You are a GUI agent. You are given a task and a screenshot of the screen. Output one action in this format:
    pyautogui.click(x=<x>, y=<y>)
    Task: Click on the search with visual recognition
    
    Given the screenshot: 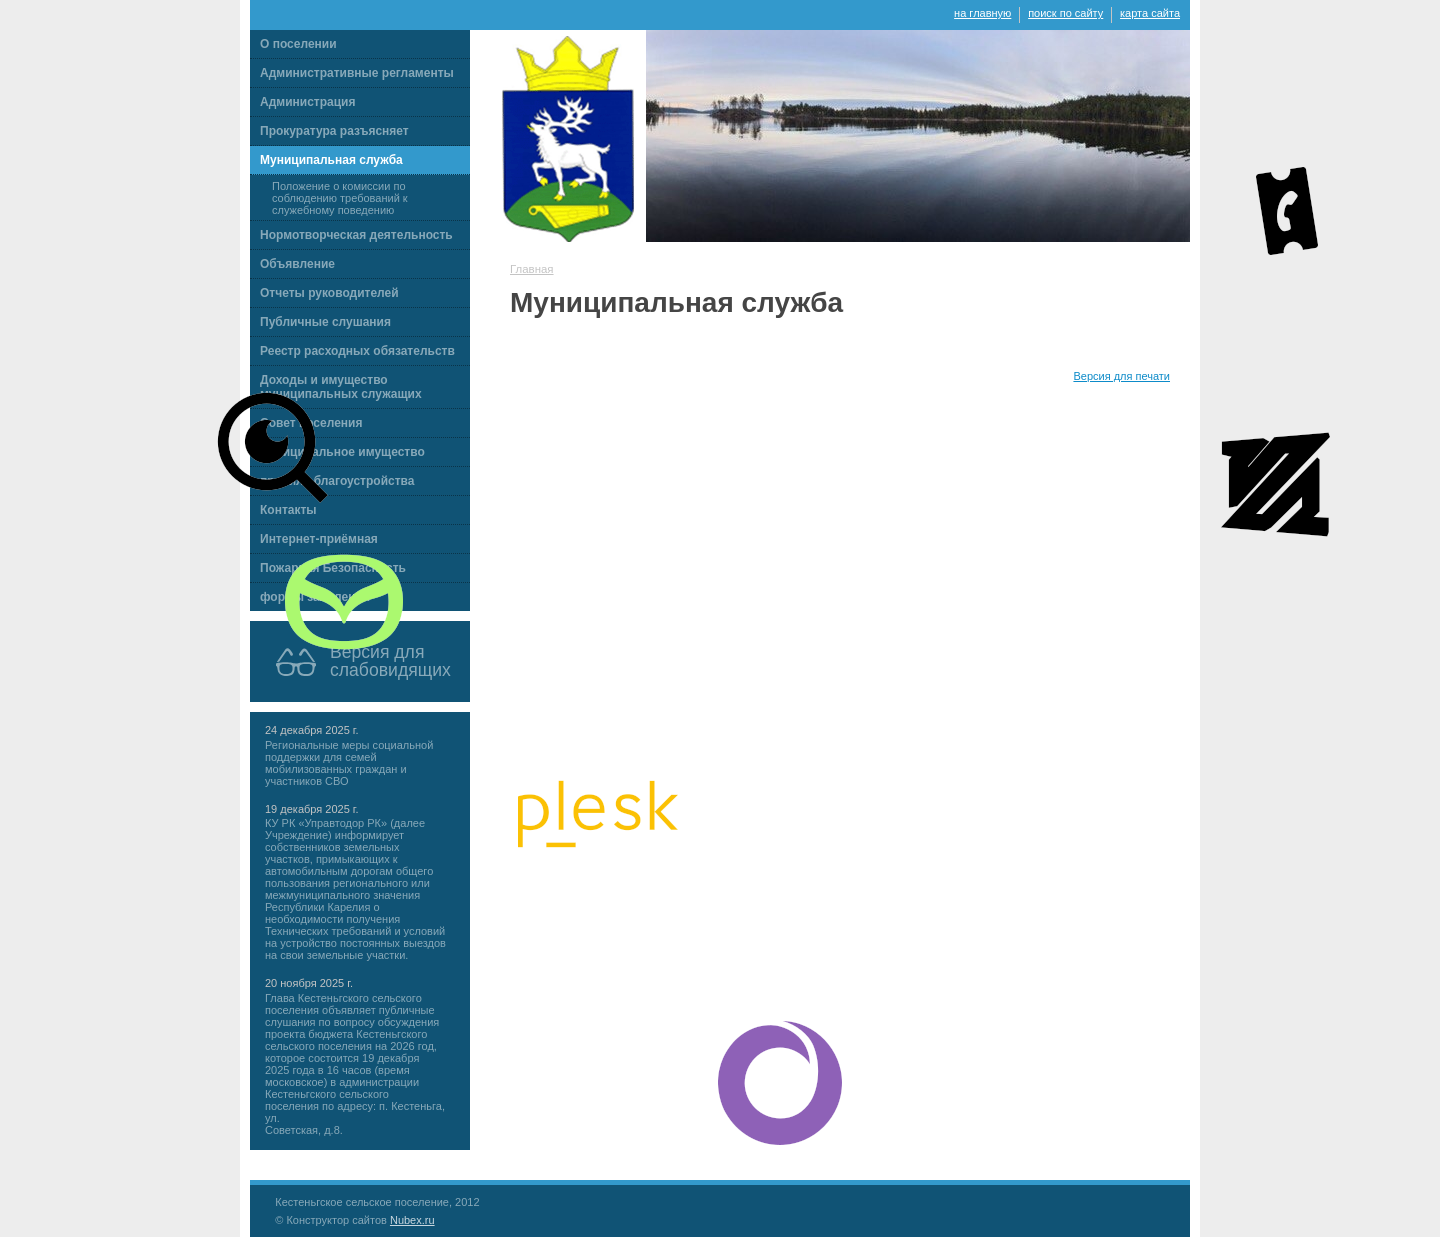 What is the action you would take?
    pyautogui.click(x=272, y=447)
    